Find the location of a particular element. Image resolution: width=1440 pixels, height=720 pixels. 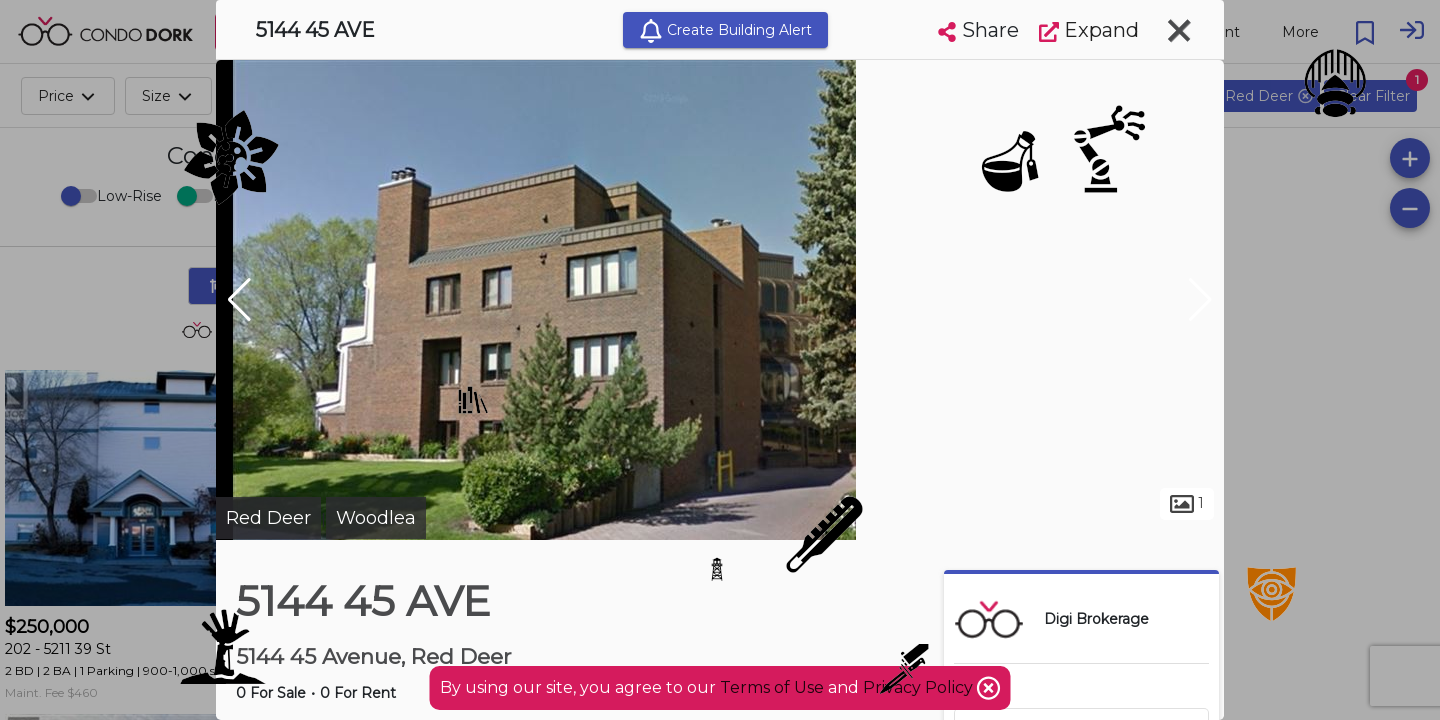

enable privacy protection mode is located at coordinates (1271, 594).